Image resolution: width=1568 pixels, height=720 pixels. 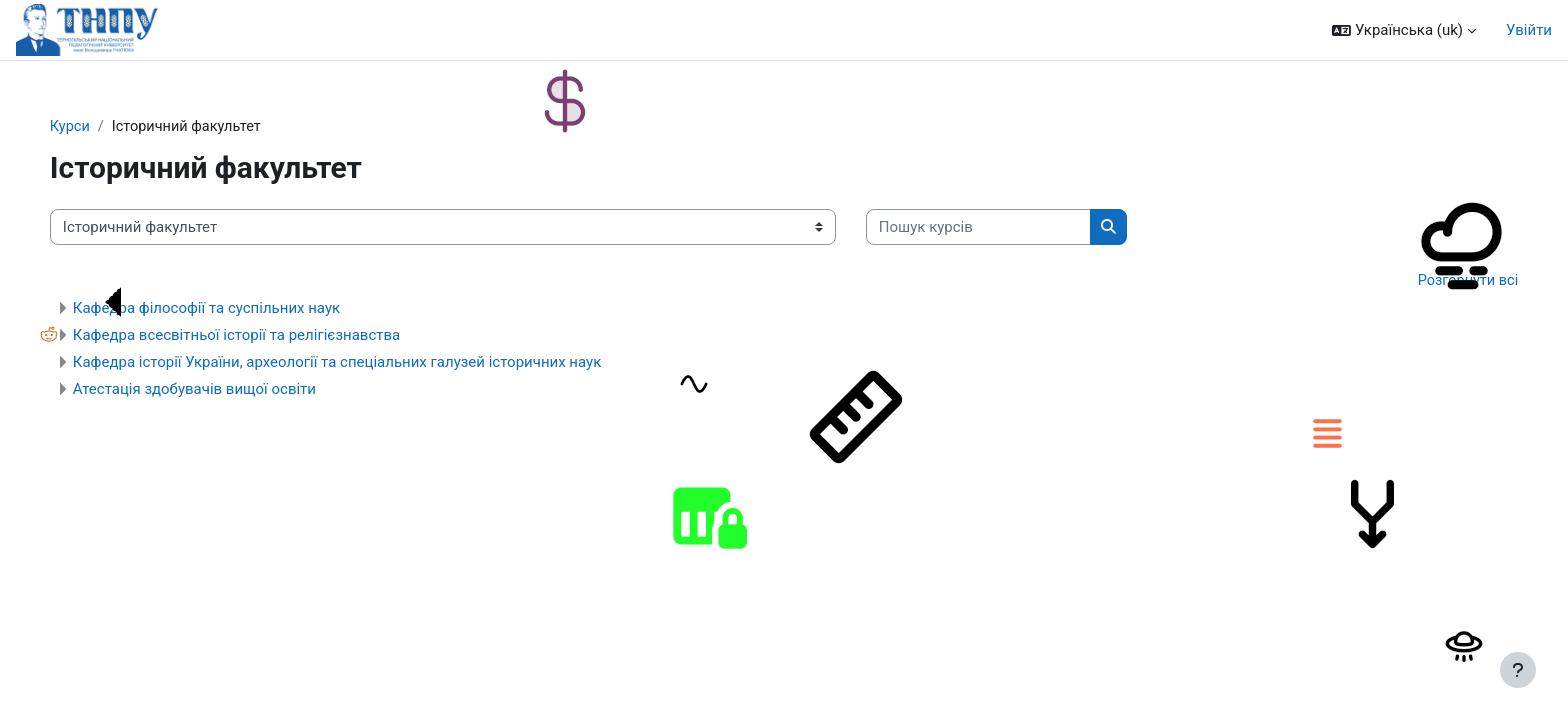 I want to click on access sci-fi or space-themed content, so click(x=1464, y=646).